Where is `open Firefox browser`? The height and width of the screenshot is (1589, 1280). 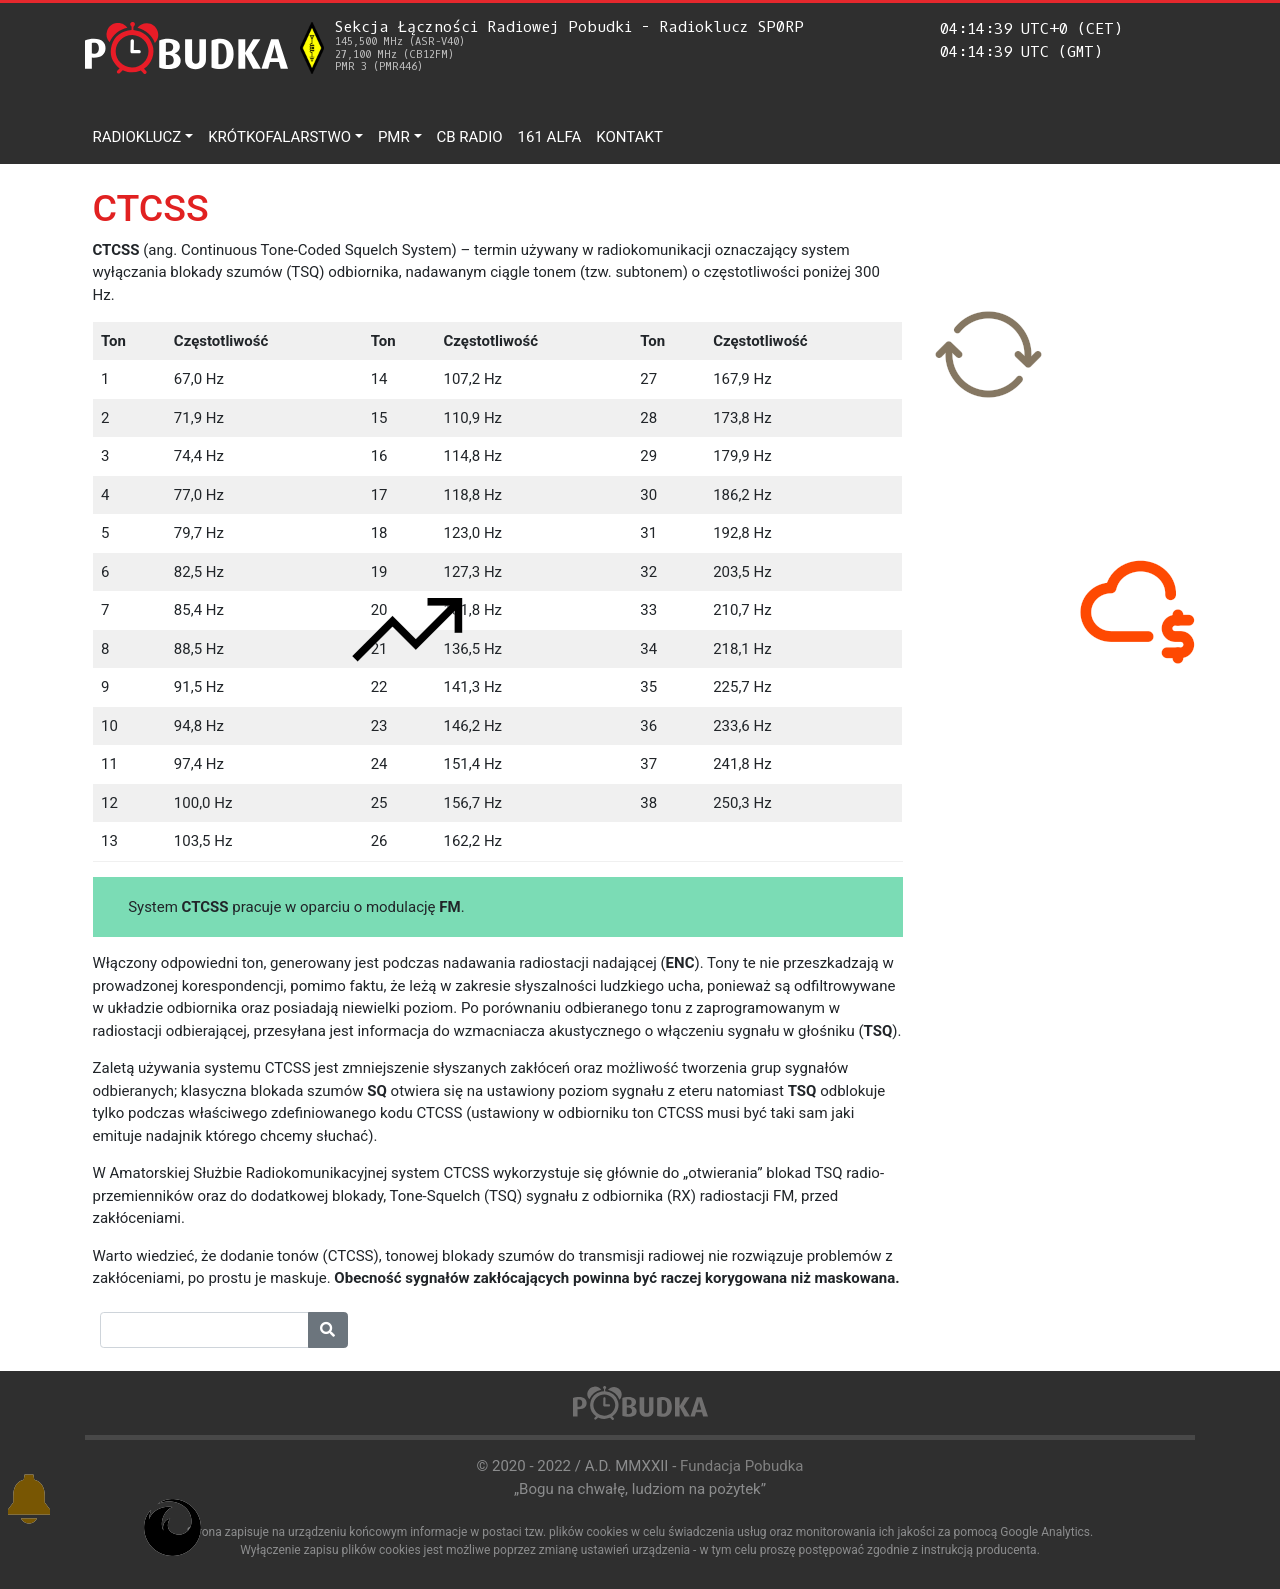
open Firefox browser is located at coordinates (172, 1527).